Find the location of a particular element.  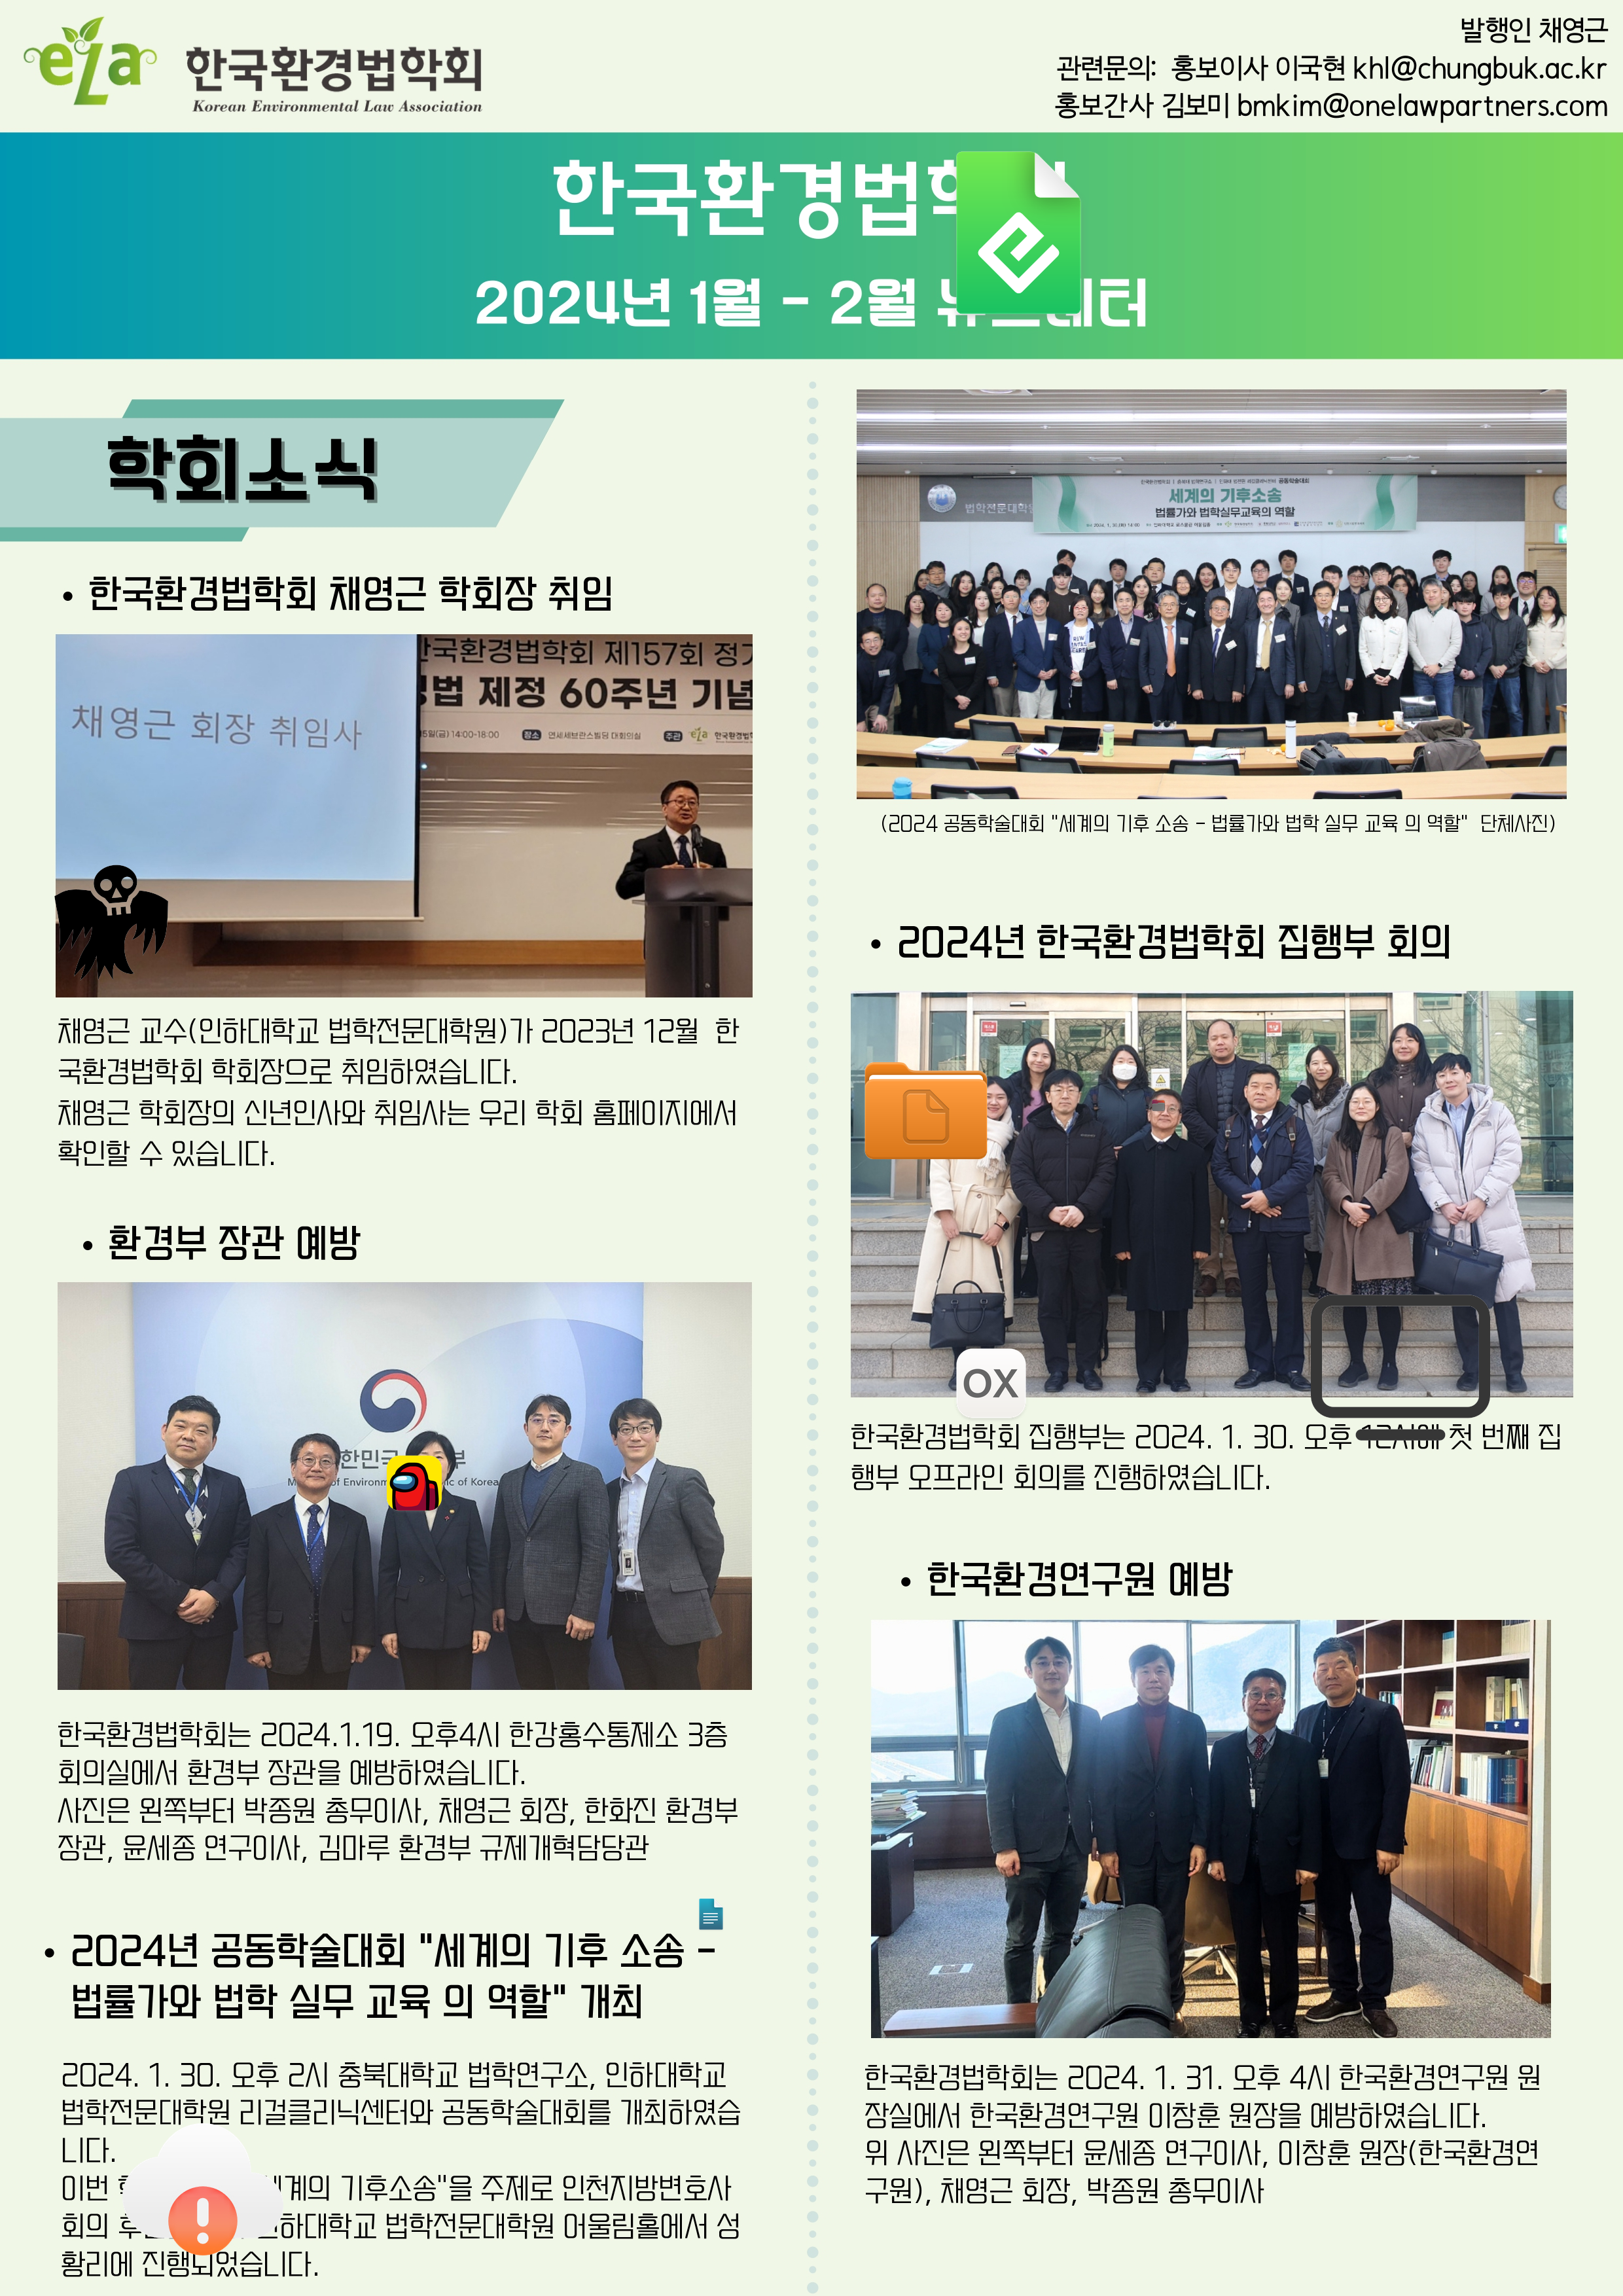

opendocument text template file is located at coordinates (711, 1914).